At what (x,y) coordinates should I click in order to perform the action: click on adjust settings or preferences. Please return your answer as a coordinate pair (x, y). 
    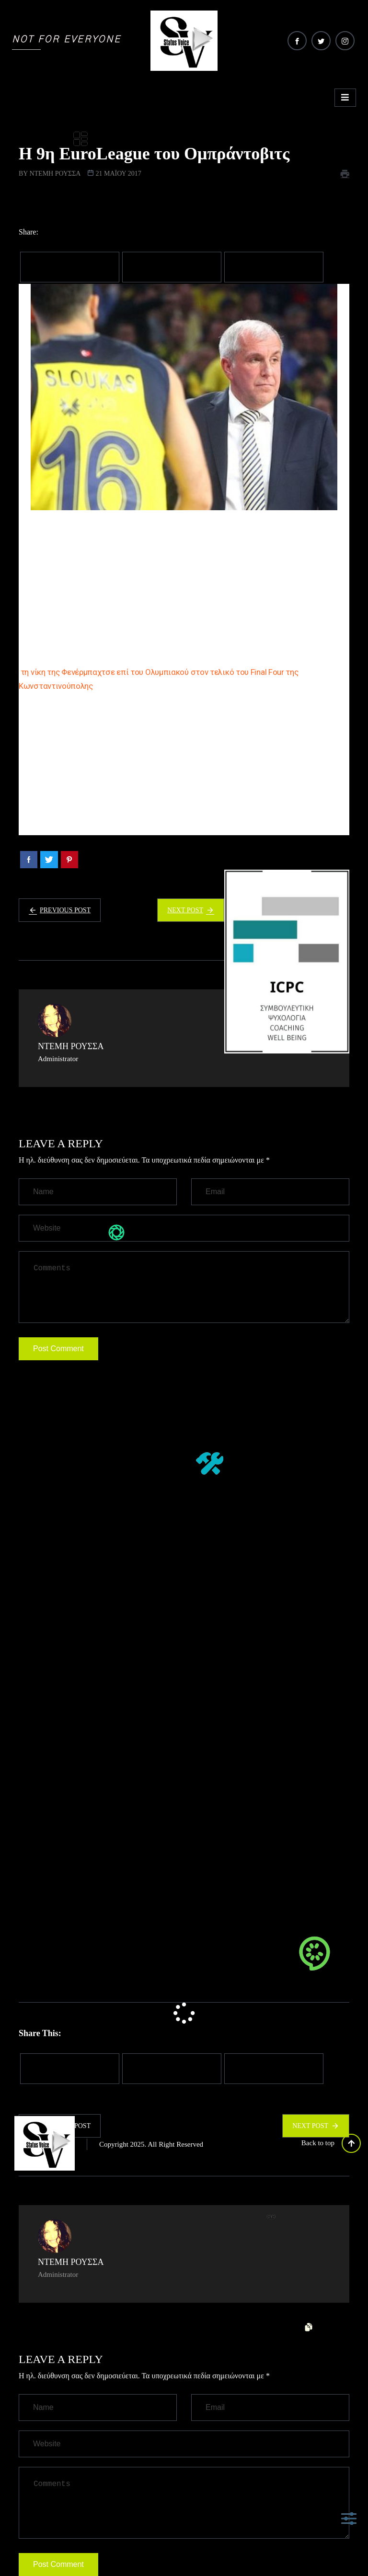
    Looking at the image, I should click on (349, 2519).